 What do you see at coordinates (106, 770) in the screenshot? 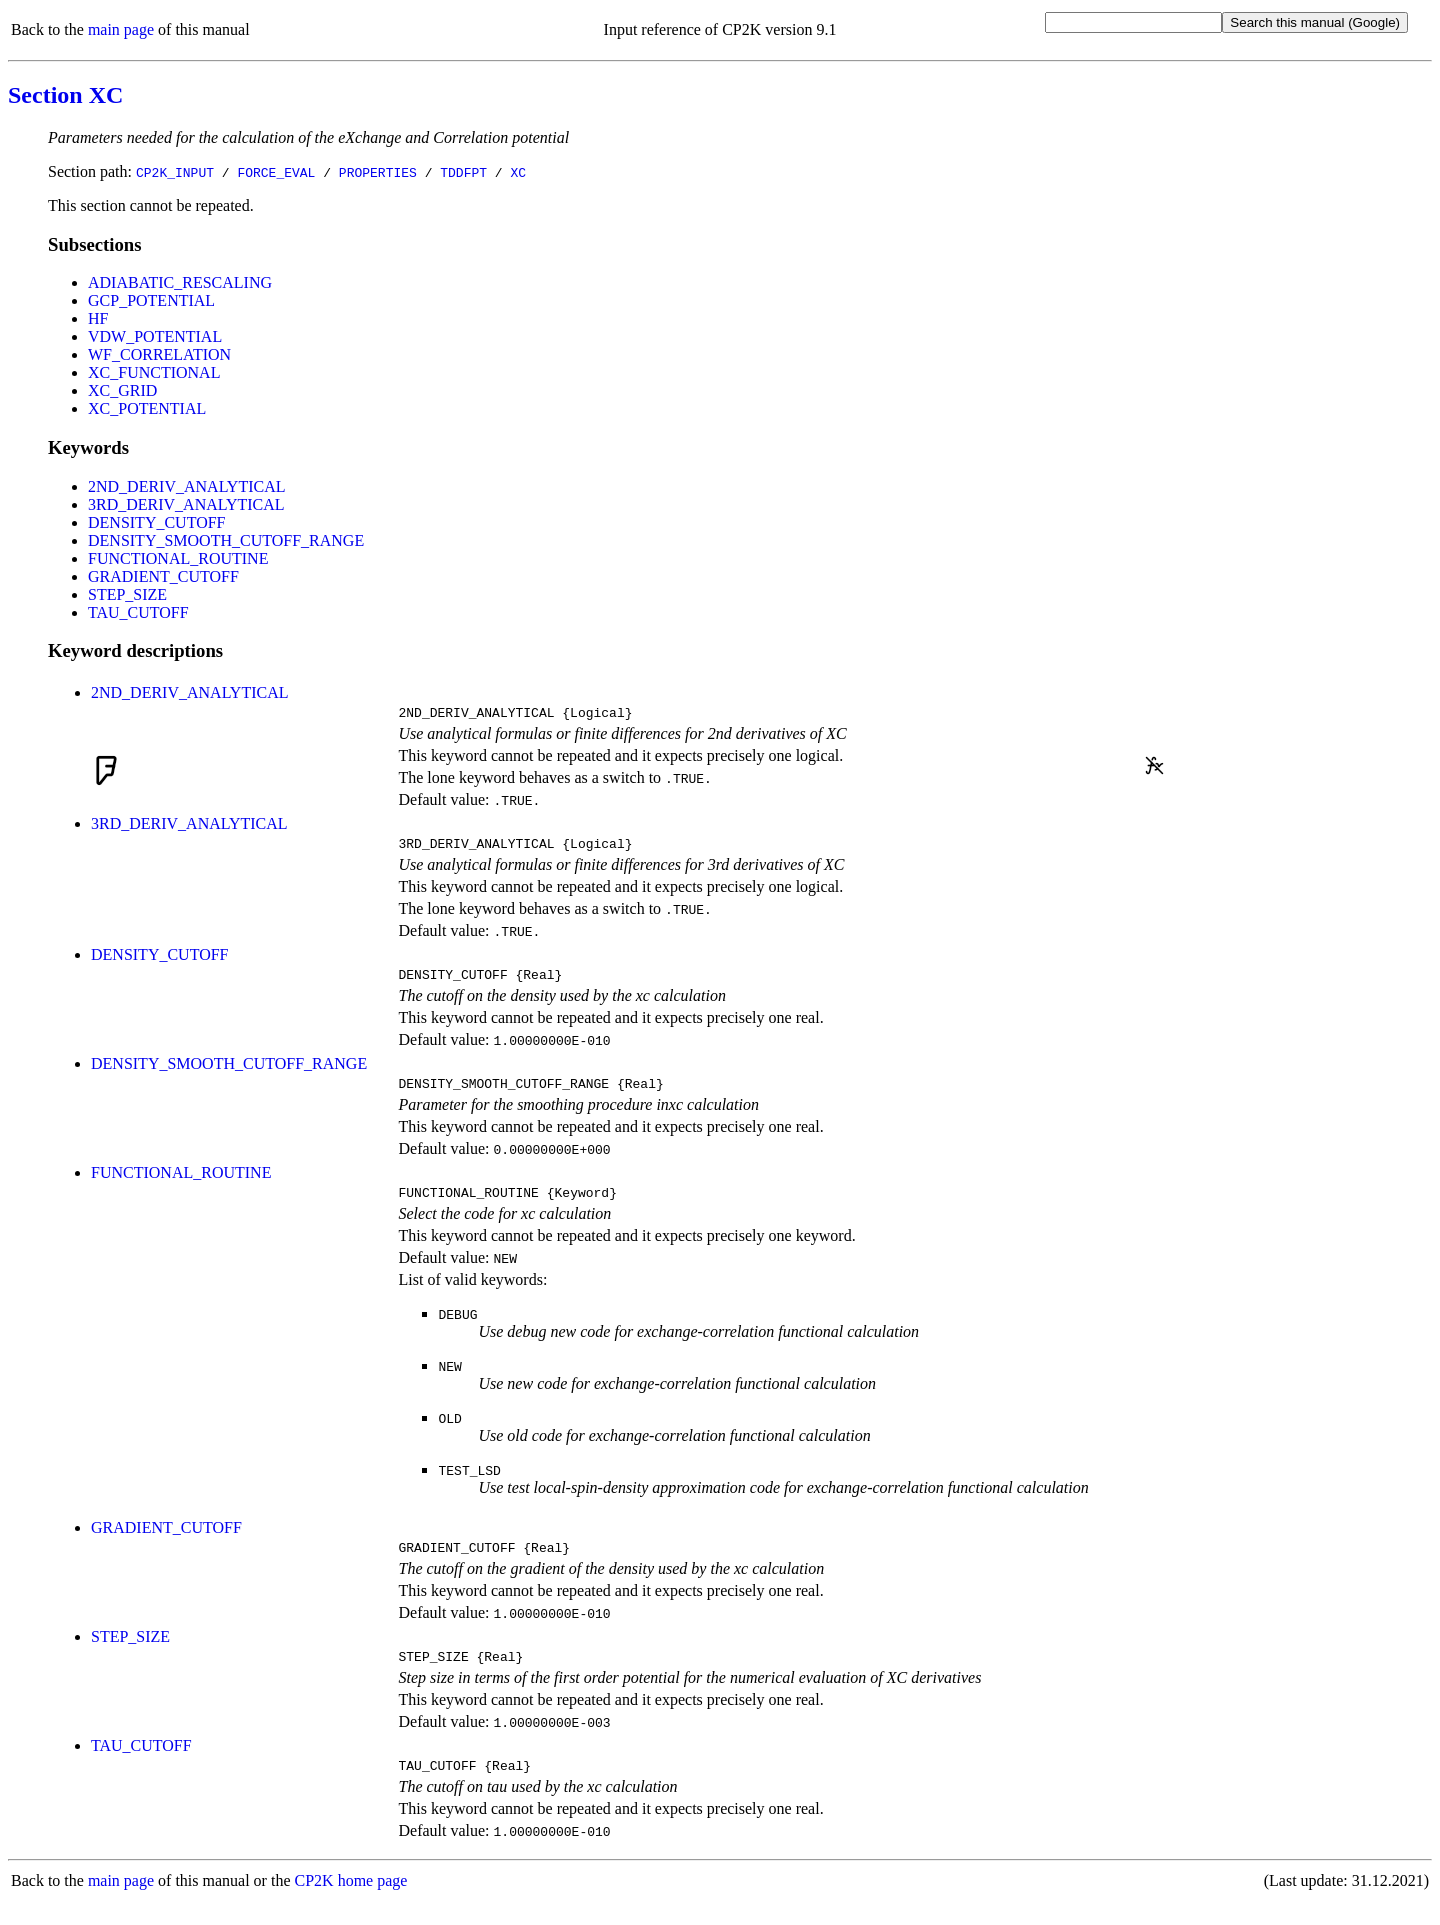
I see `open foursquare app` at bounding box center [106, 770].